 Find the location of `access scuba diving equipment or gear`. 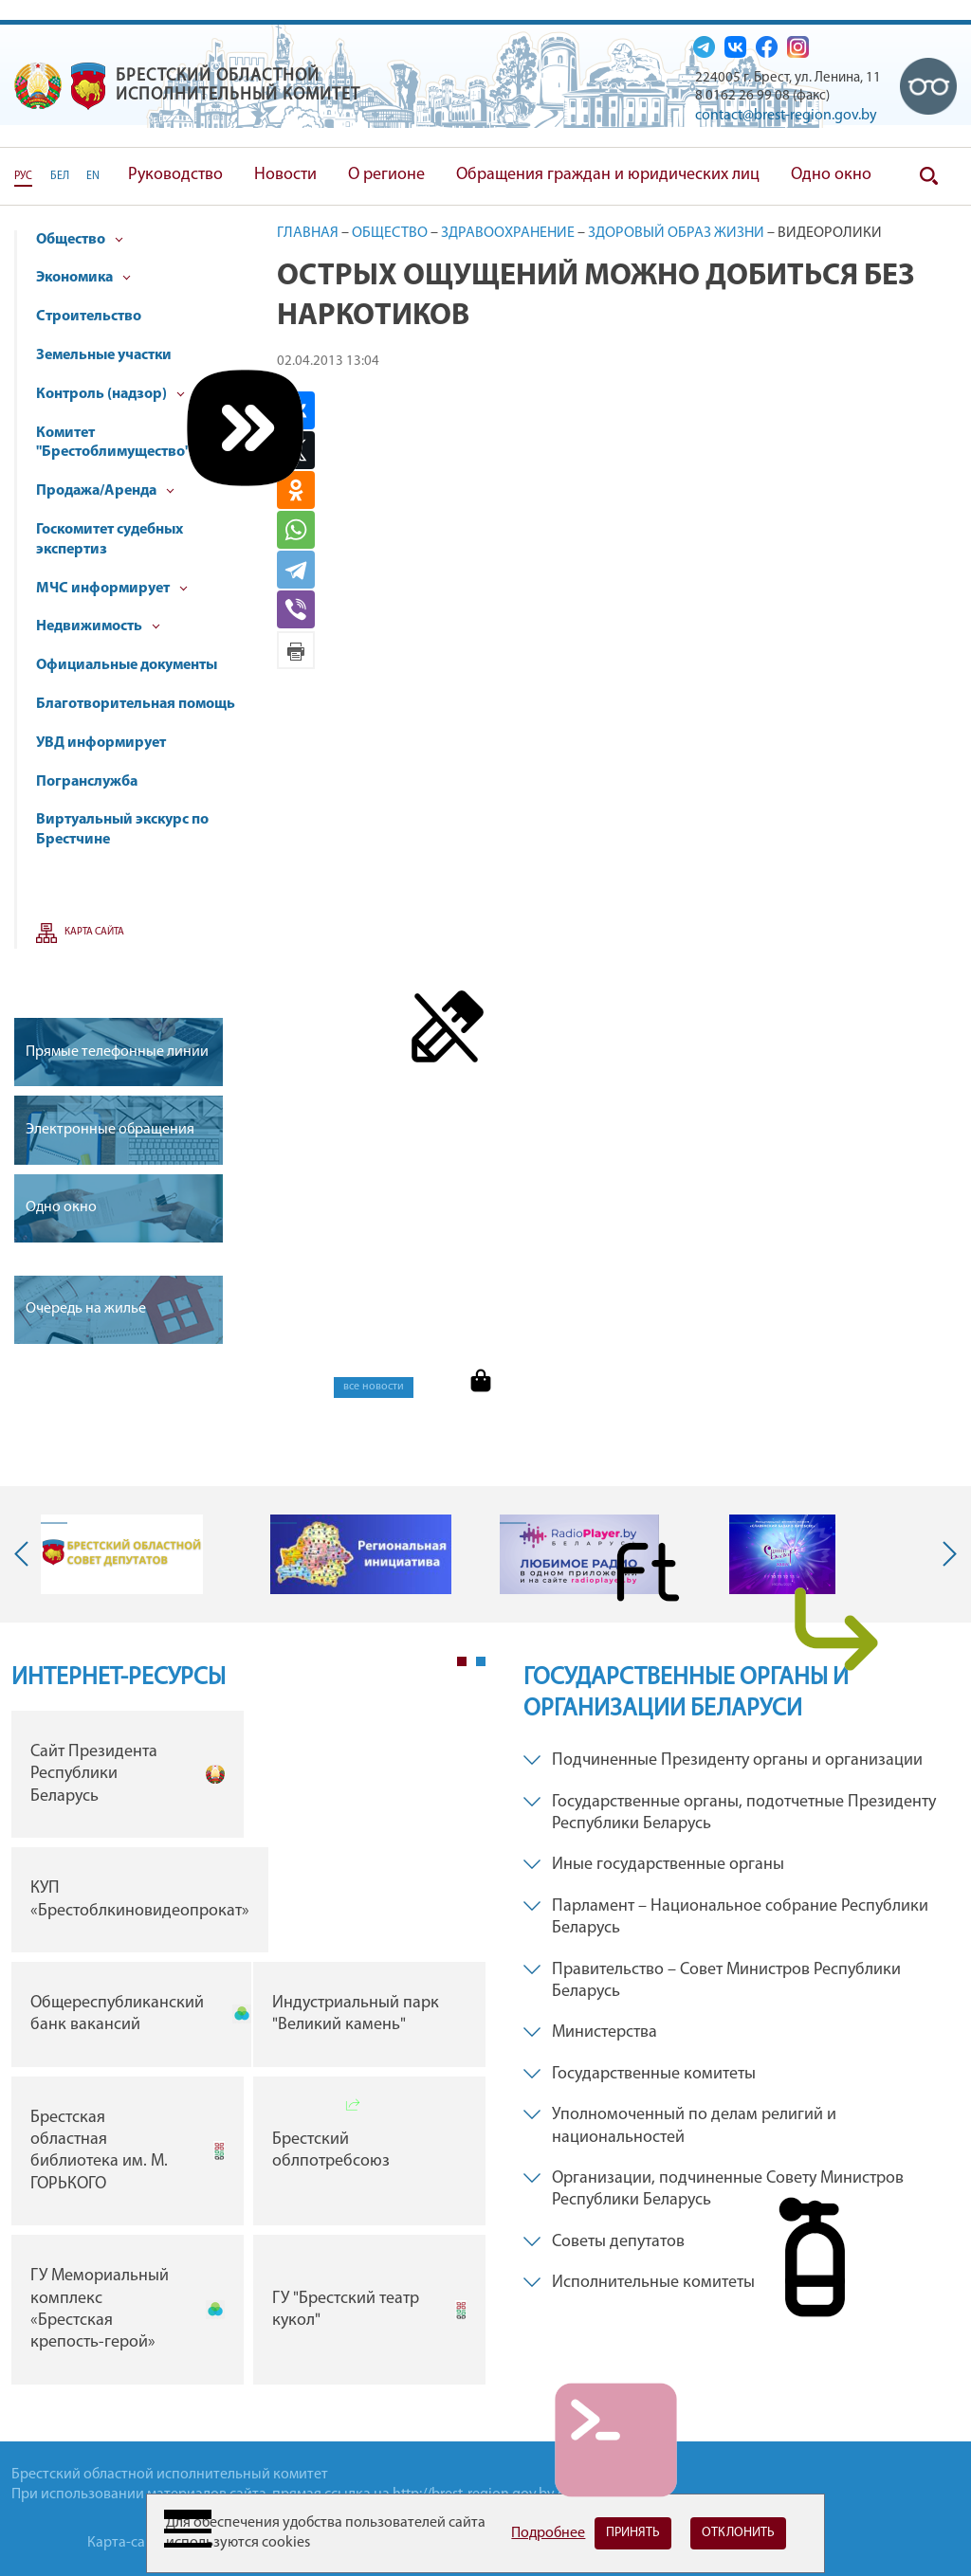

access scuba diving equipment or gear is located at coordinates (815, 2257).